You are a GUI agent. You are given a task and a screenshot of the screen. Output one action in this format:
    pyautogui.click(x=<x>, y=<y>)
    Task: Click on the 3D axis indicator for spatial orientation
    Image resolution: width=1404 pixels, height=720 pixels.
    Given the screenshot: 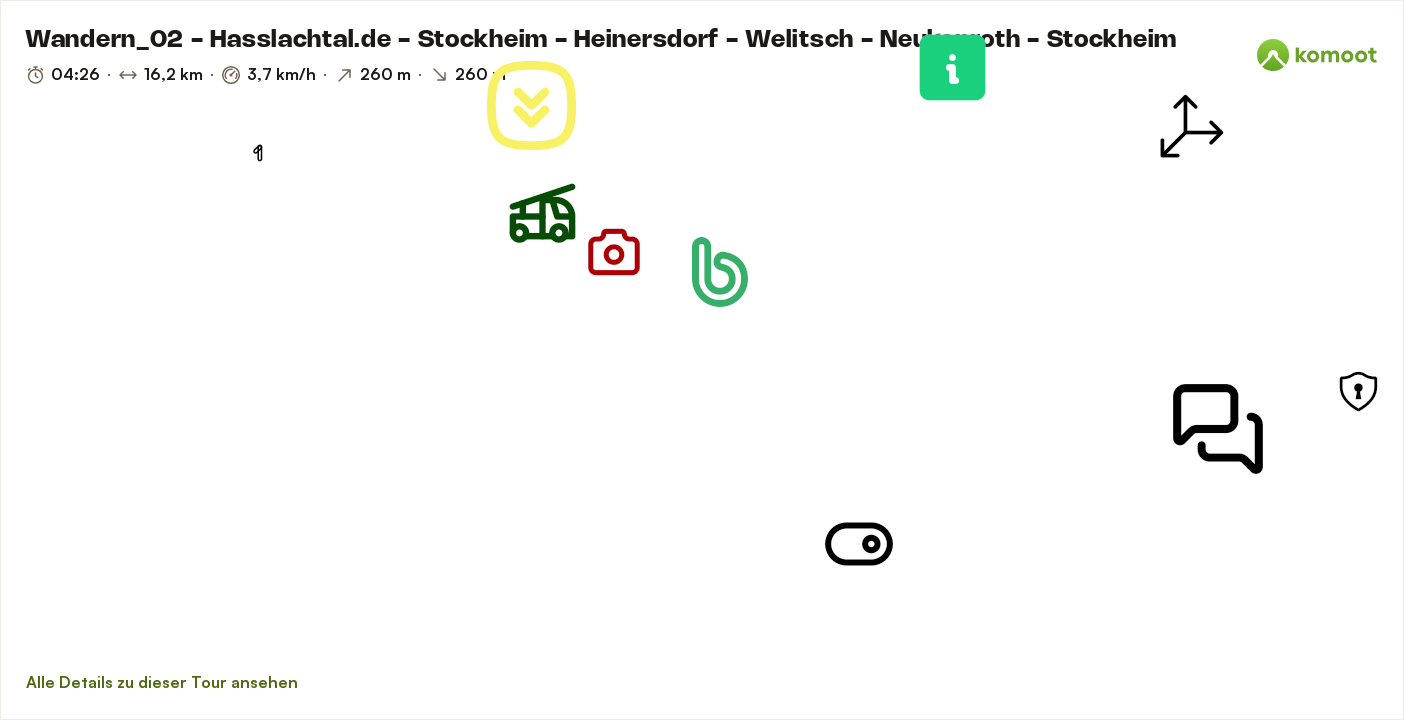 What is the action you would take?
    pyautogui.click(x=1188, y=130)
    